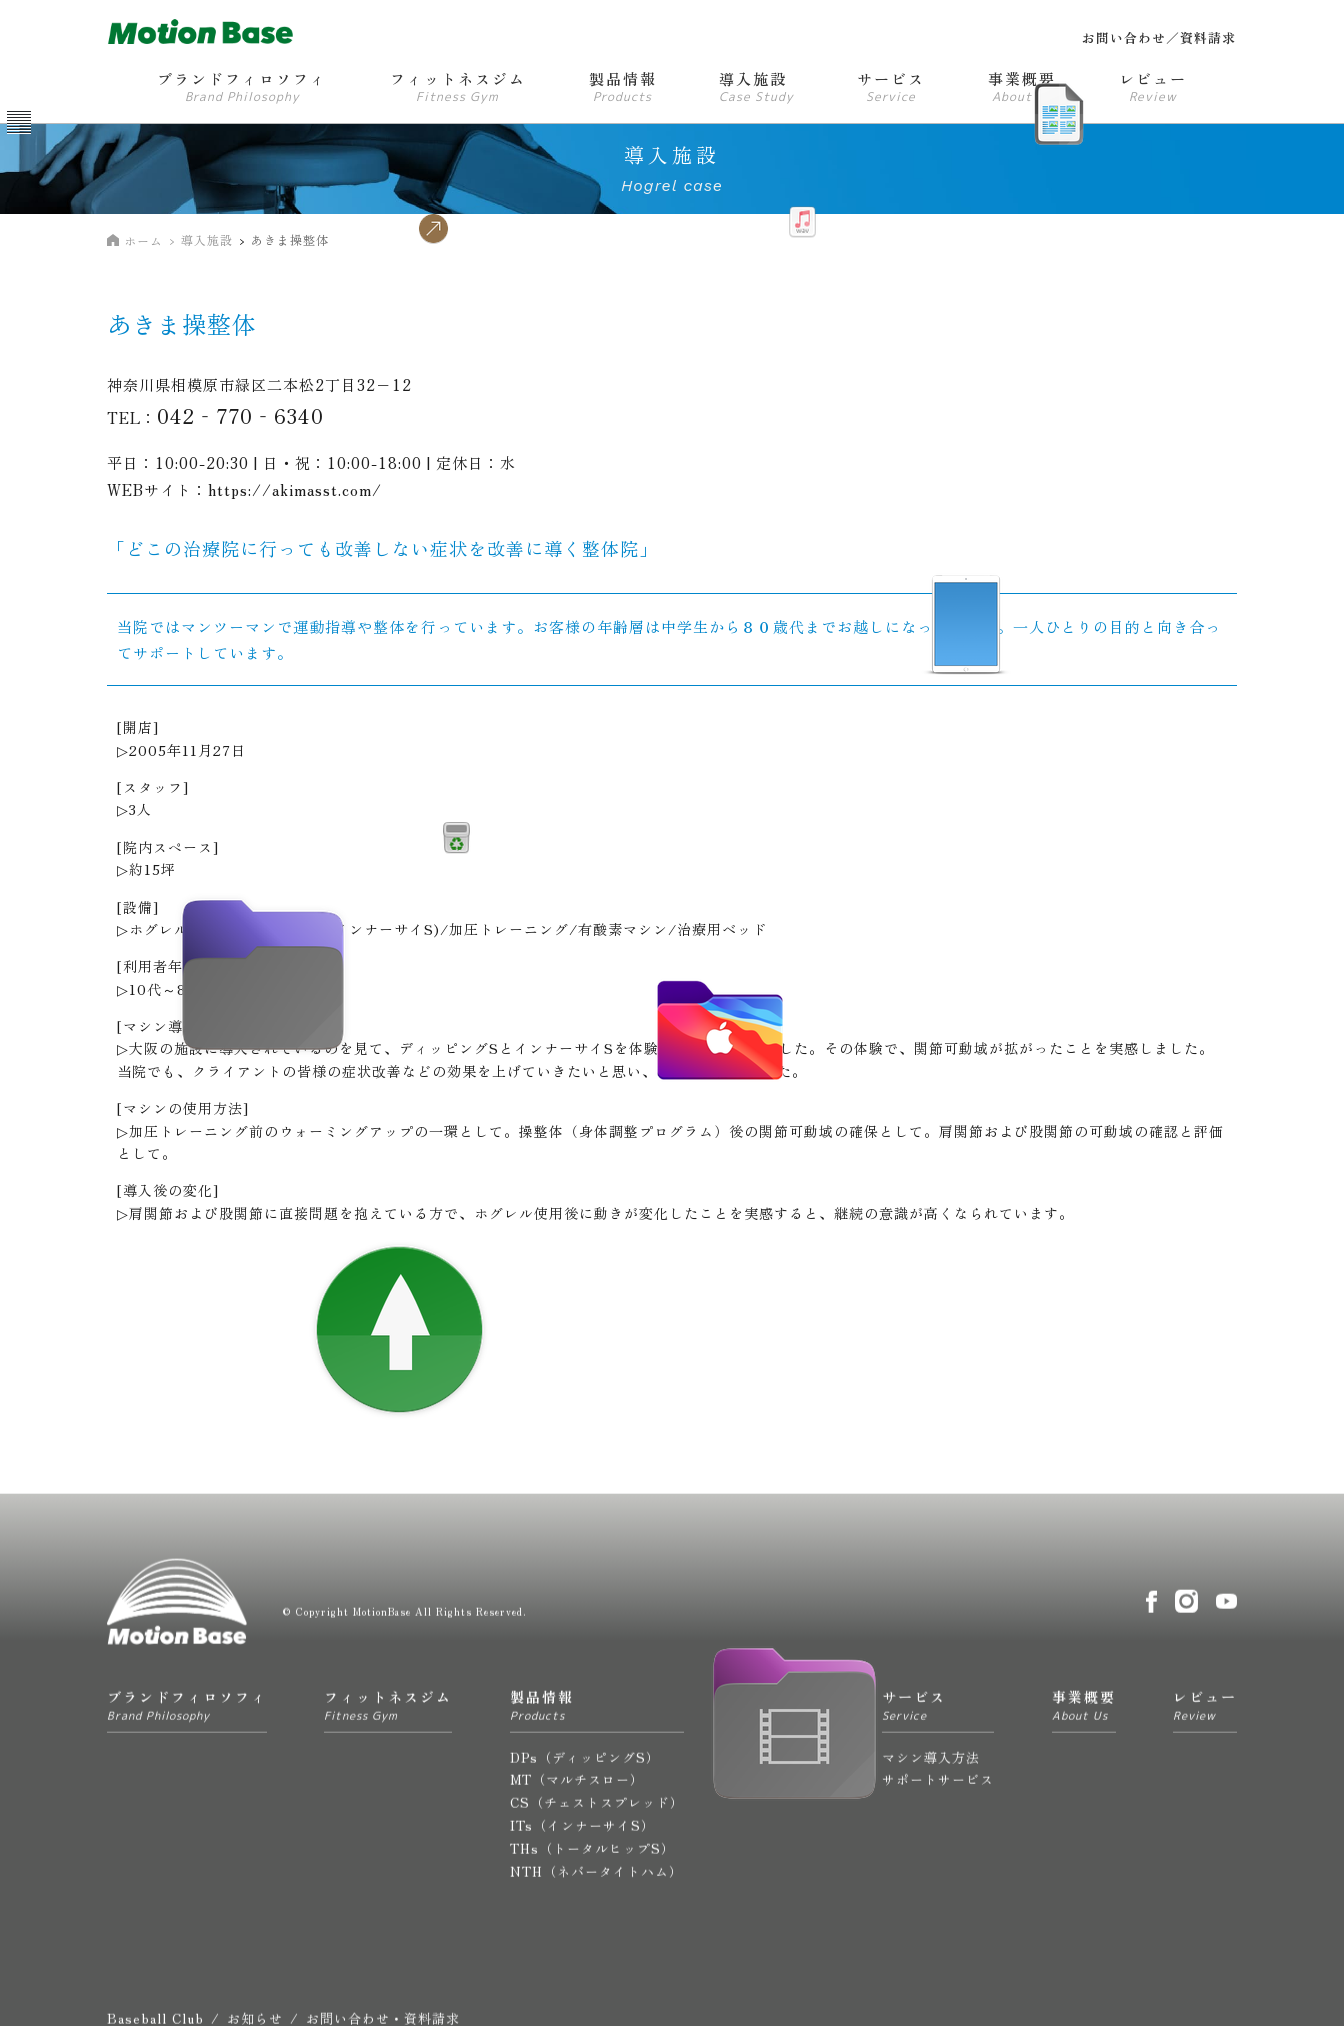 This screenshot has height=2026, width=1344. I want to click on drop files here to move them into this folder, so click(263, 975).